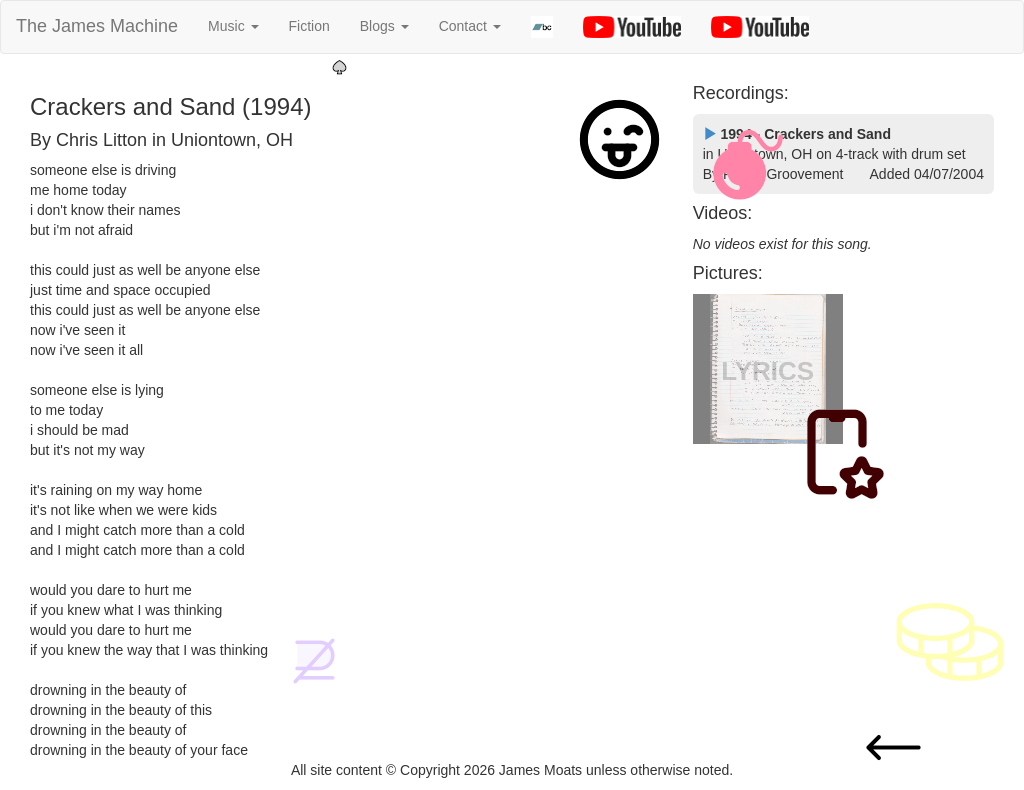  Describe the element at coordinates (619, 139) in the screenshot. I see `add a playful or silly reaction` at that location.